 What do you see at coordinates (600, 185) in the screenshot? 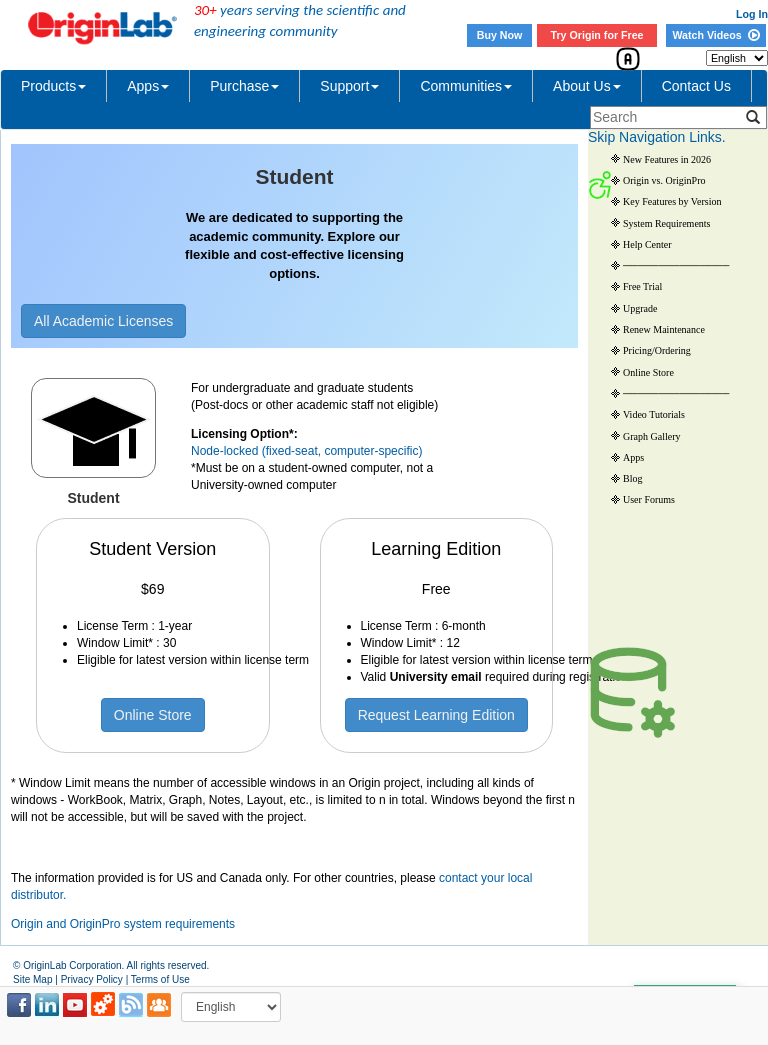
I see `indicates wheelchair accessible route or facility` at bounding box center [600, 185].